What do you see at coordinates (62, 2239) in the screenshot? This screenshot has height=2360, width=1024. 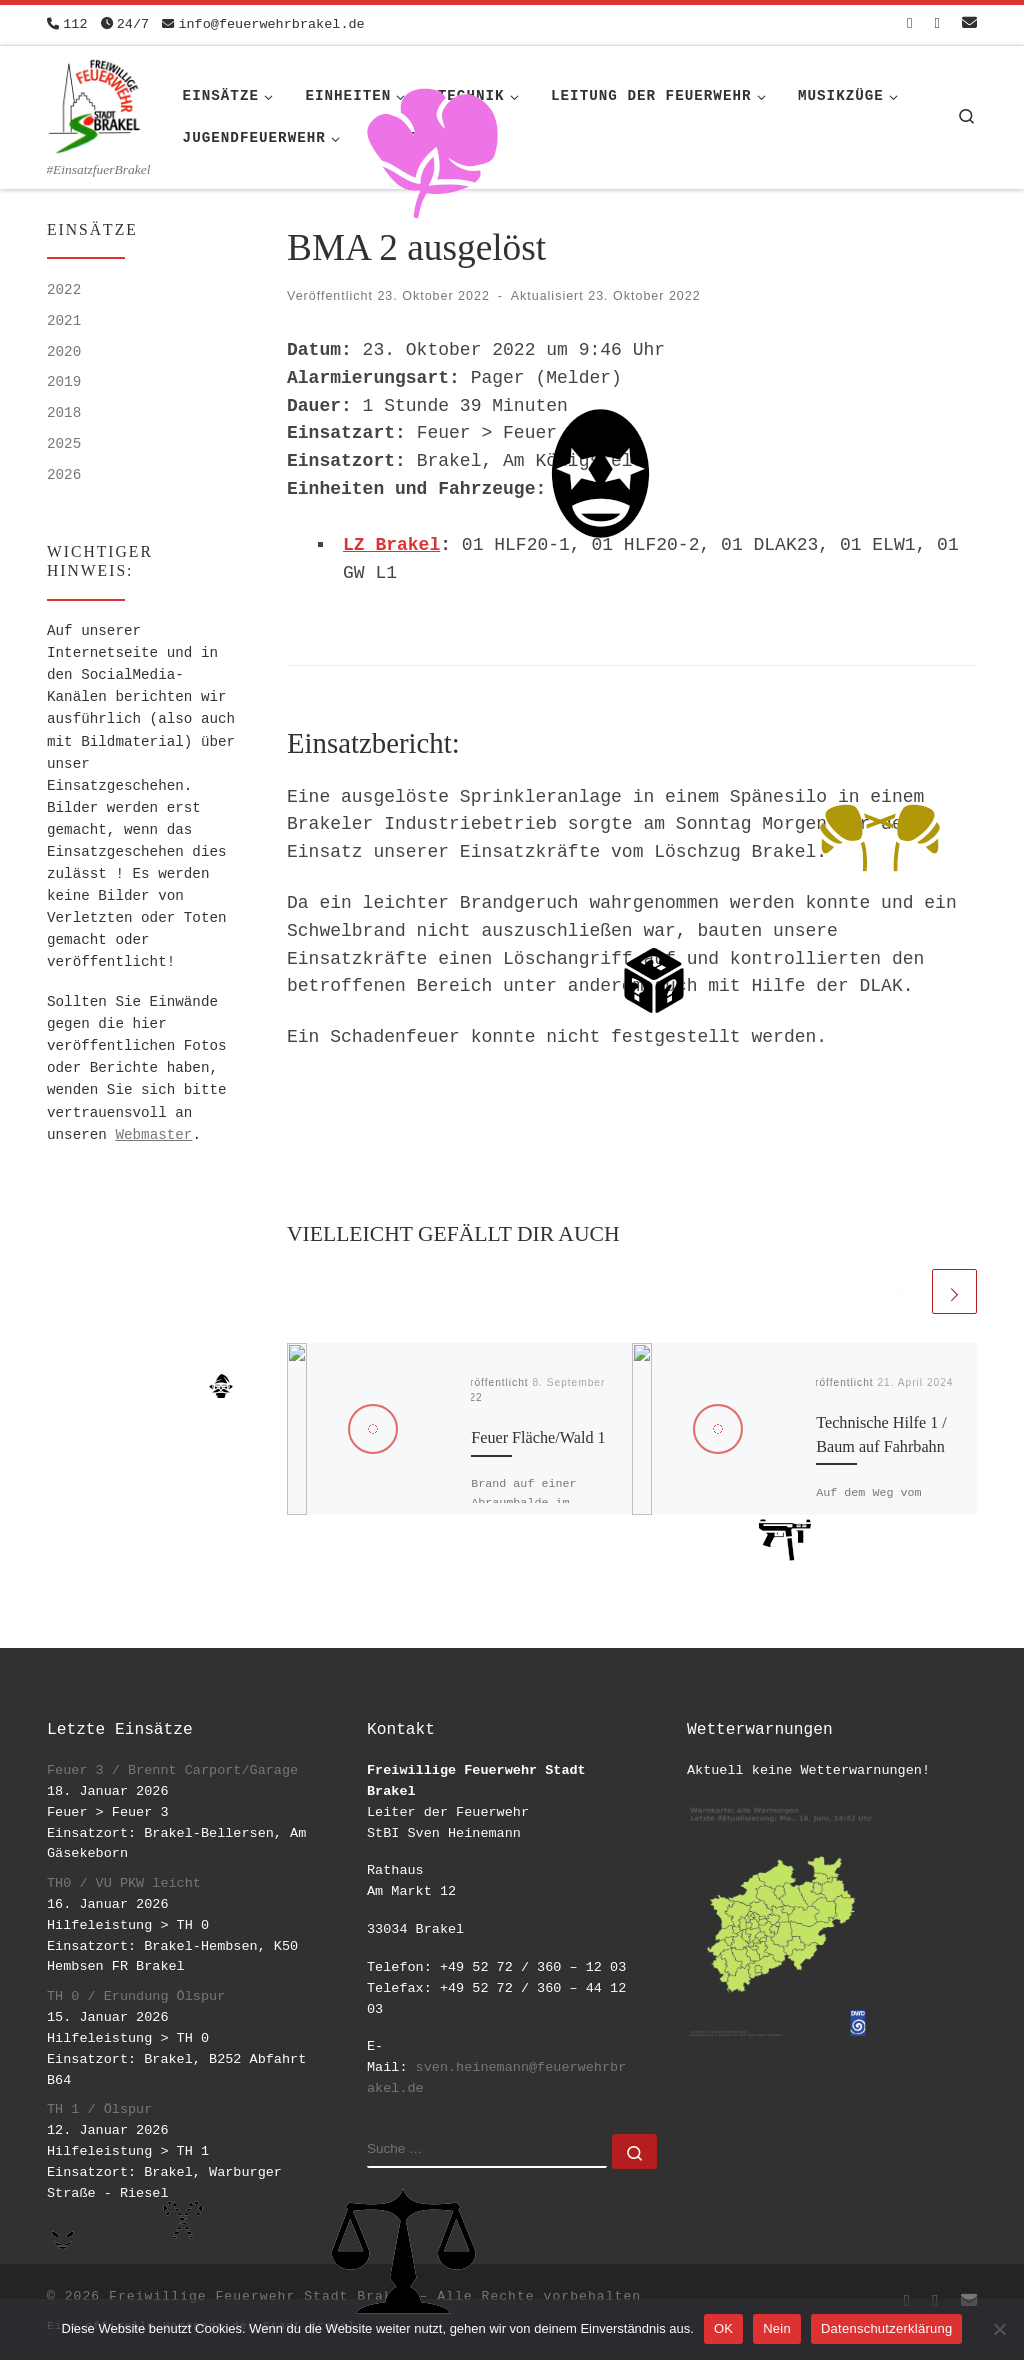 I see `indicates a mischievous or cunning character trait` at bounding box center [62, 2239].